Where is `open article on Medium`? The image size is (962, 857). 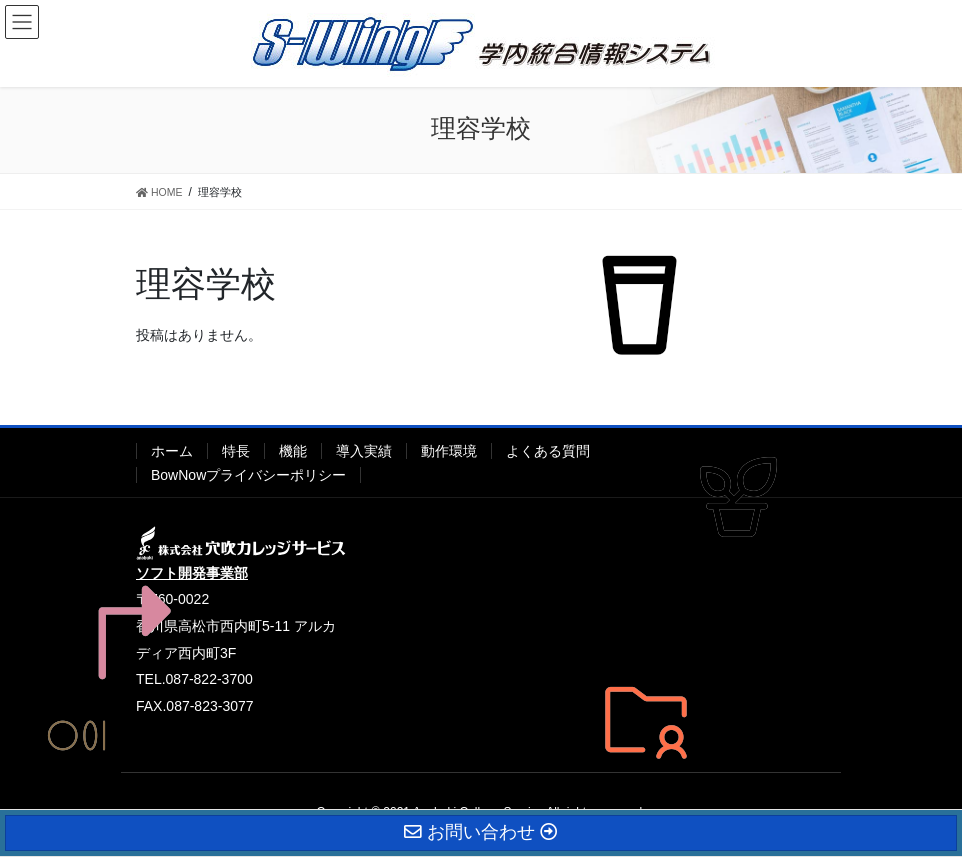
open article on Medium is located at coordinates (76, 735).